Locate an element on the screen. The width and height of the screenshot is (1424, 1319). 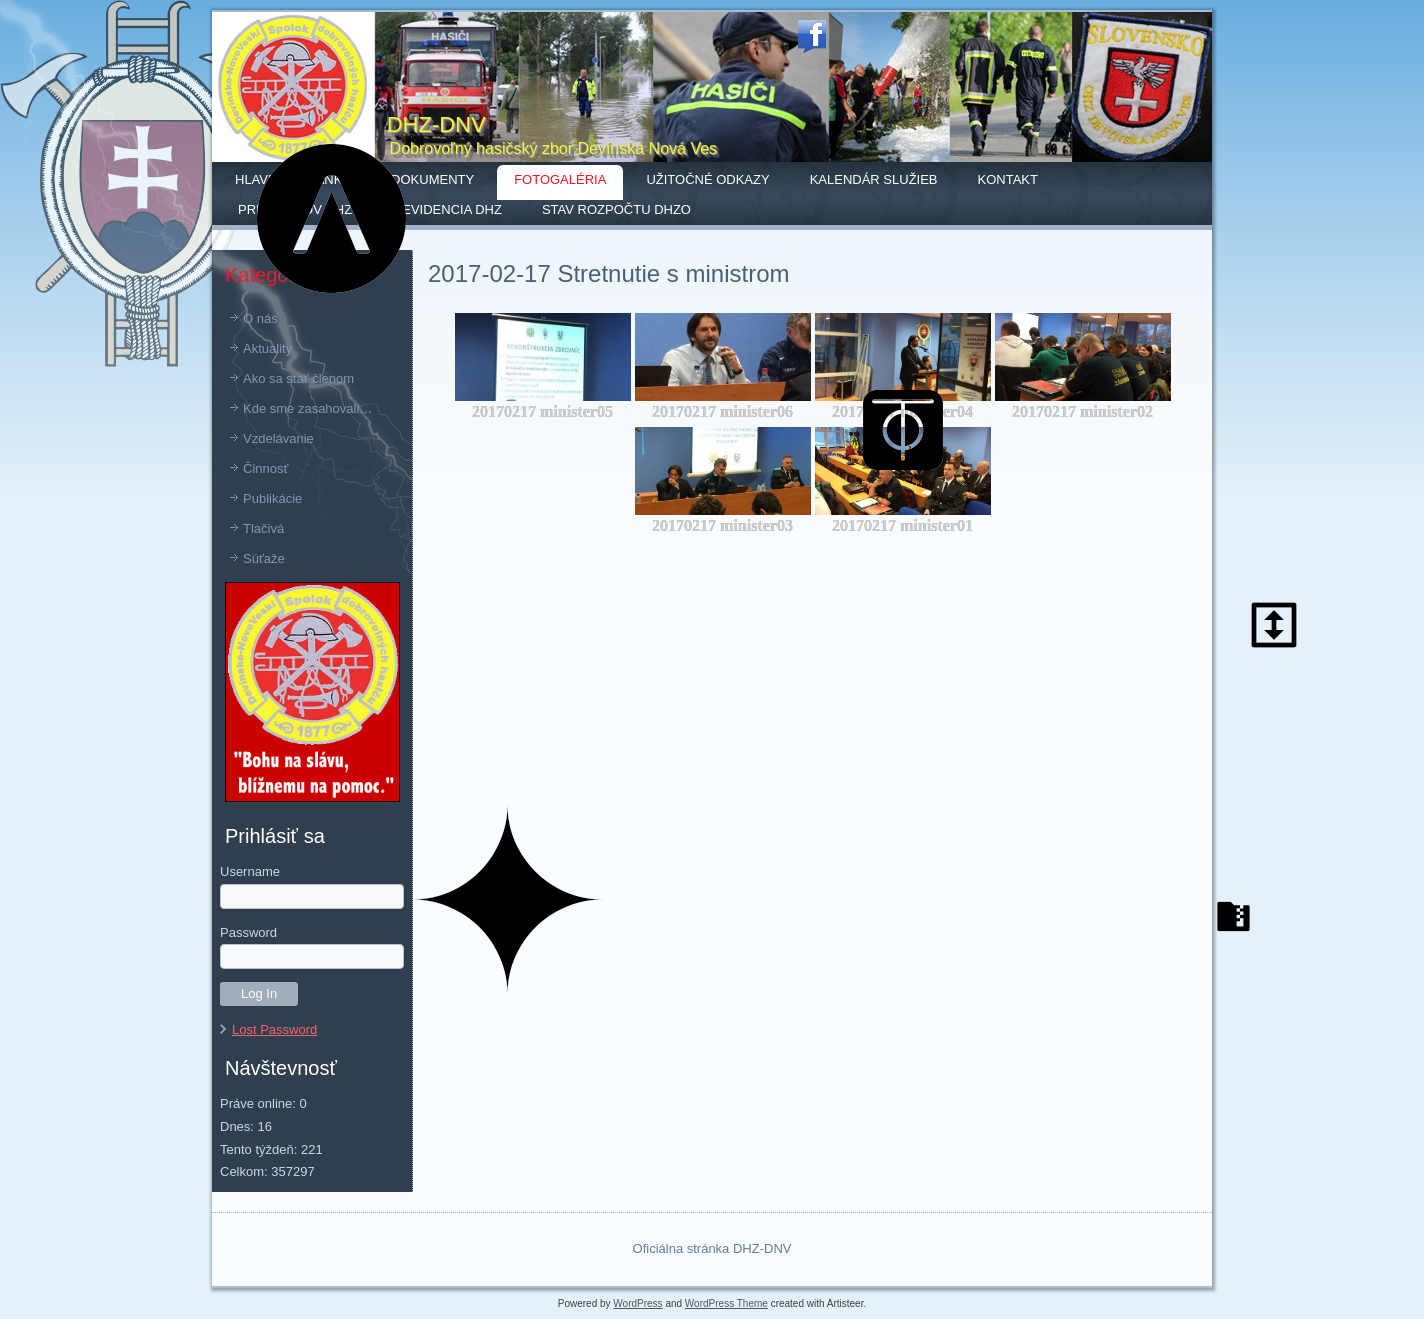
open Google Gemini AI assistant is located at coordinates (507, 899).